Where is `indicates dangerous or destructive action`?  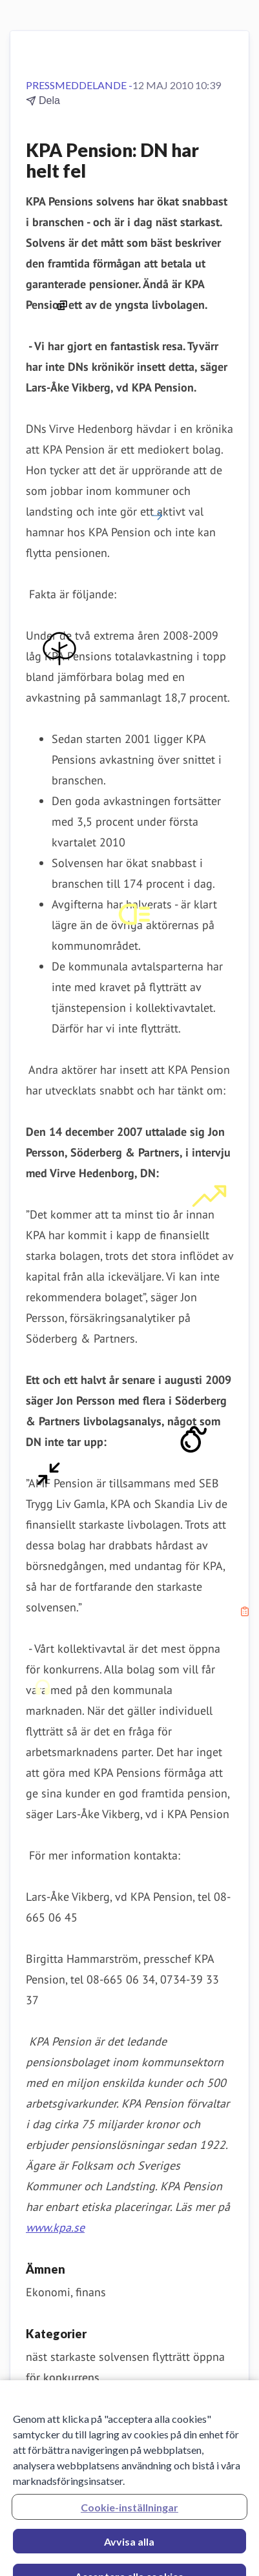
indicates dangerous or destructive action is located at coordinates (192, 1439).